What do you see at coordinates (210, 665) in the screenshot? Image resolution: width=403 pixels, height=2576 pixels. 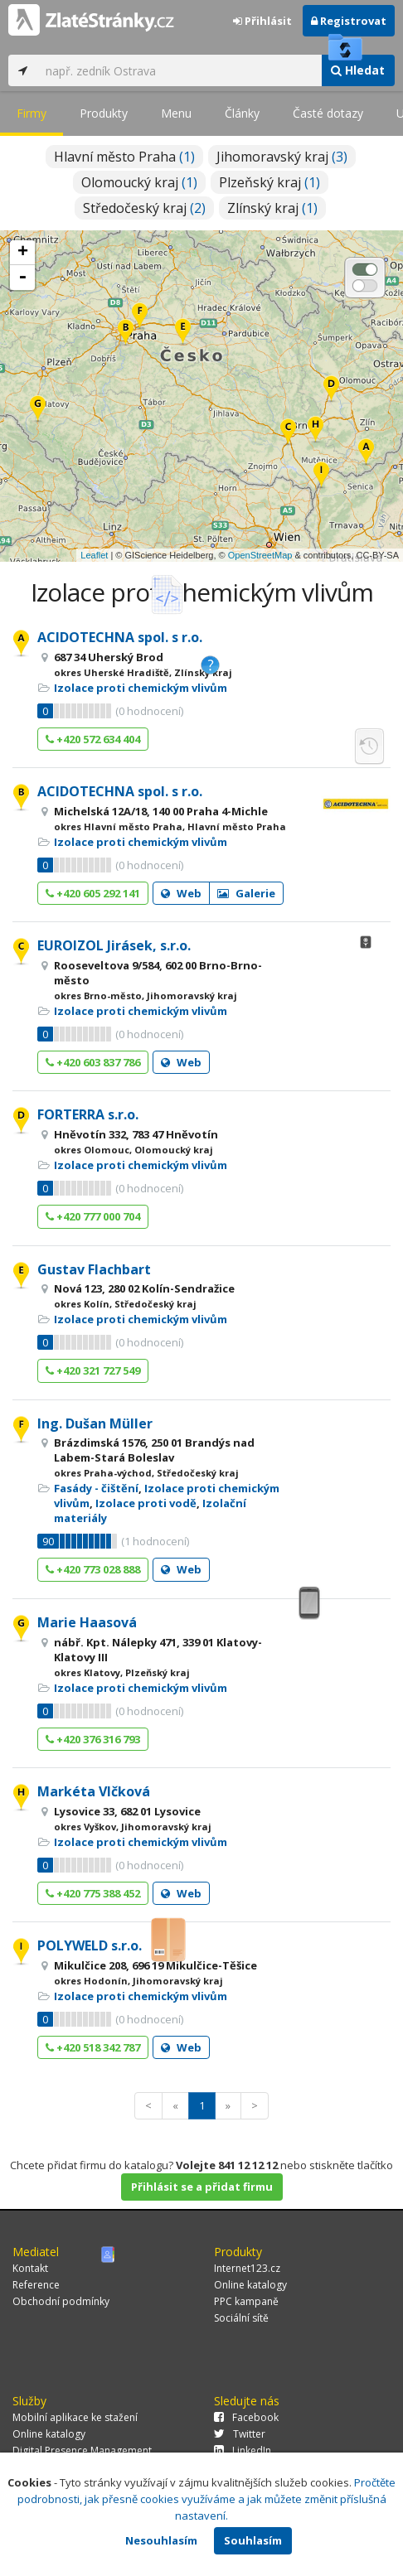 I see `open the help center or documentation` at bounding box center [210, 665].